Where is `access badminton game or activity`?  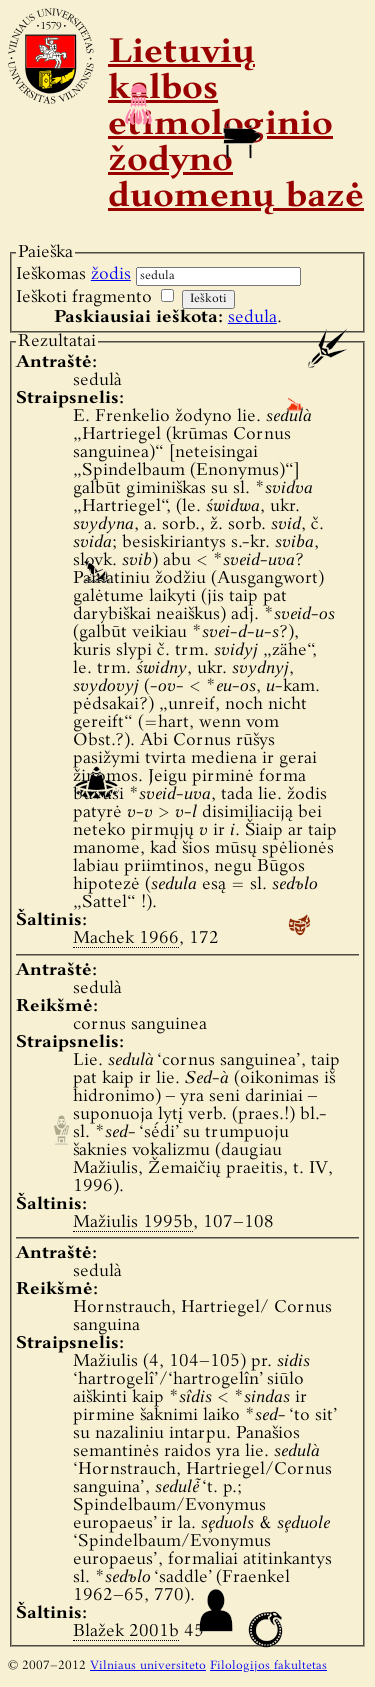
access badminton game or activity is located at coordinates (138, 104).